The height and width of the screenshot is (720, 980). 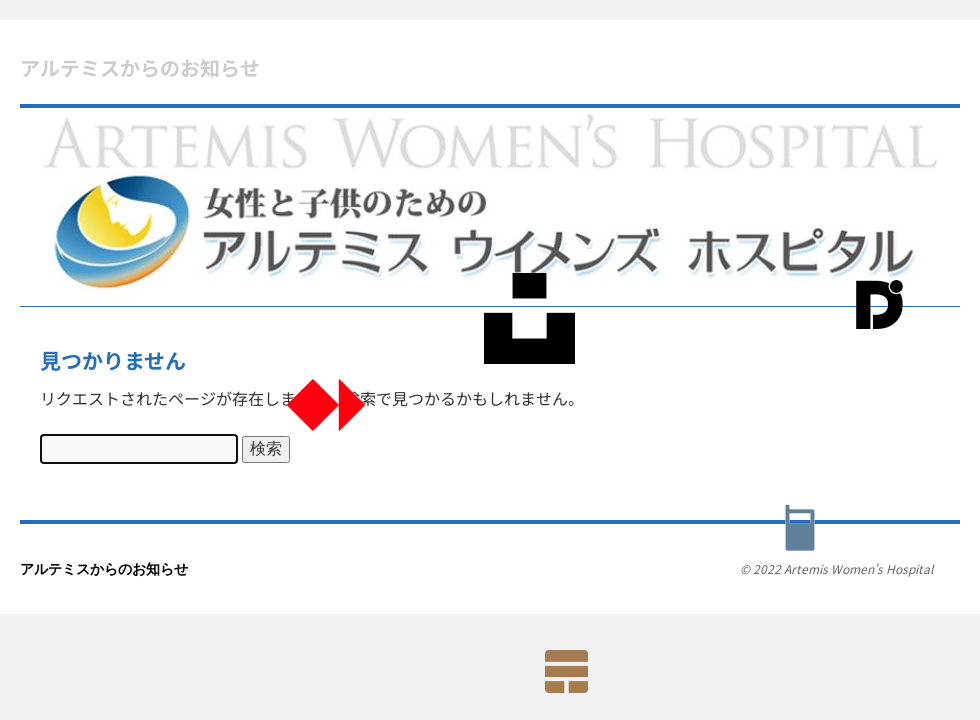 I want to click on open unsplash to browse stock photos, so click(x=529, y=318).